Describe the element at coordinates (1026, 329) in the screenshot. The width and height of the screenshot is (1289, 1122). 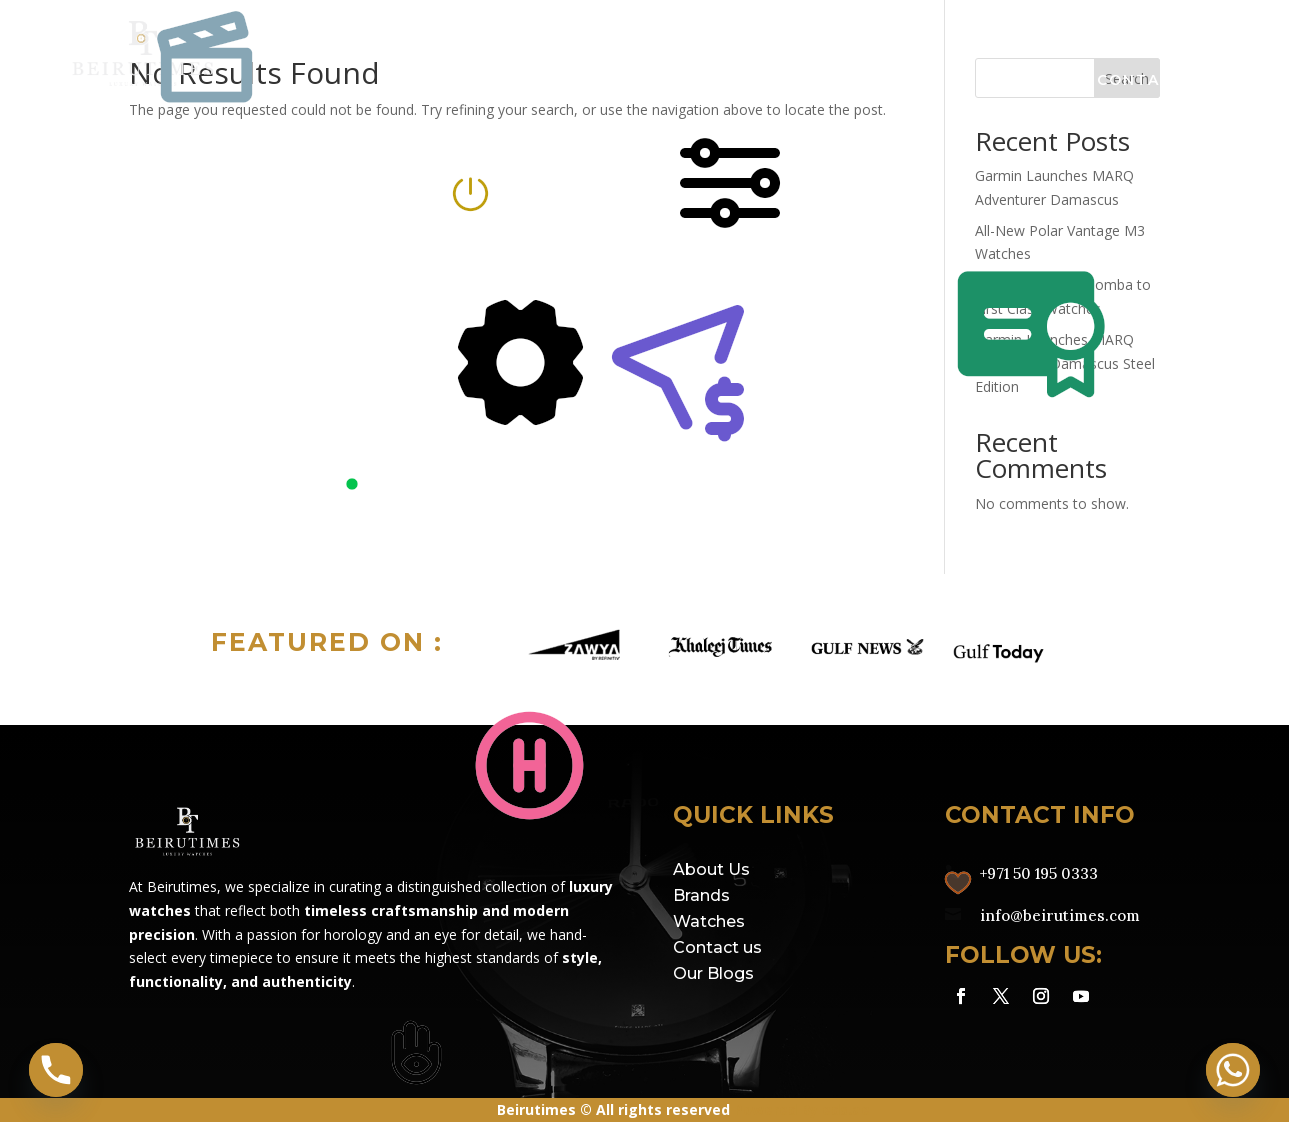
I see `view certificate or credential details` at that location.